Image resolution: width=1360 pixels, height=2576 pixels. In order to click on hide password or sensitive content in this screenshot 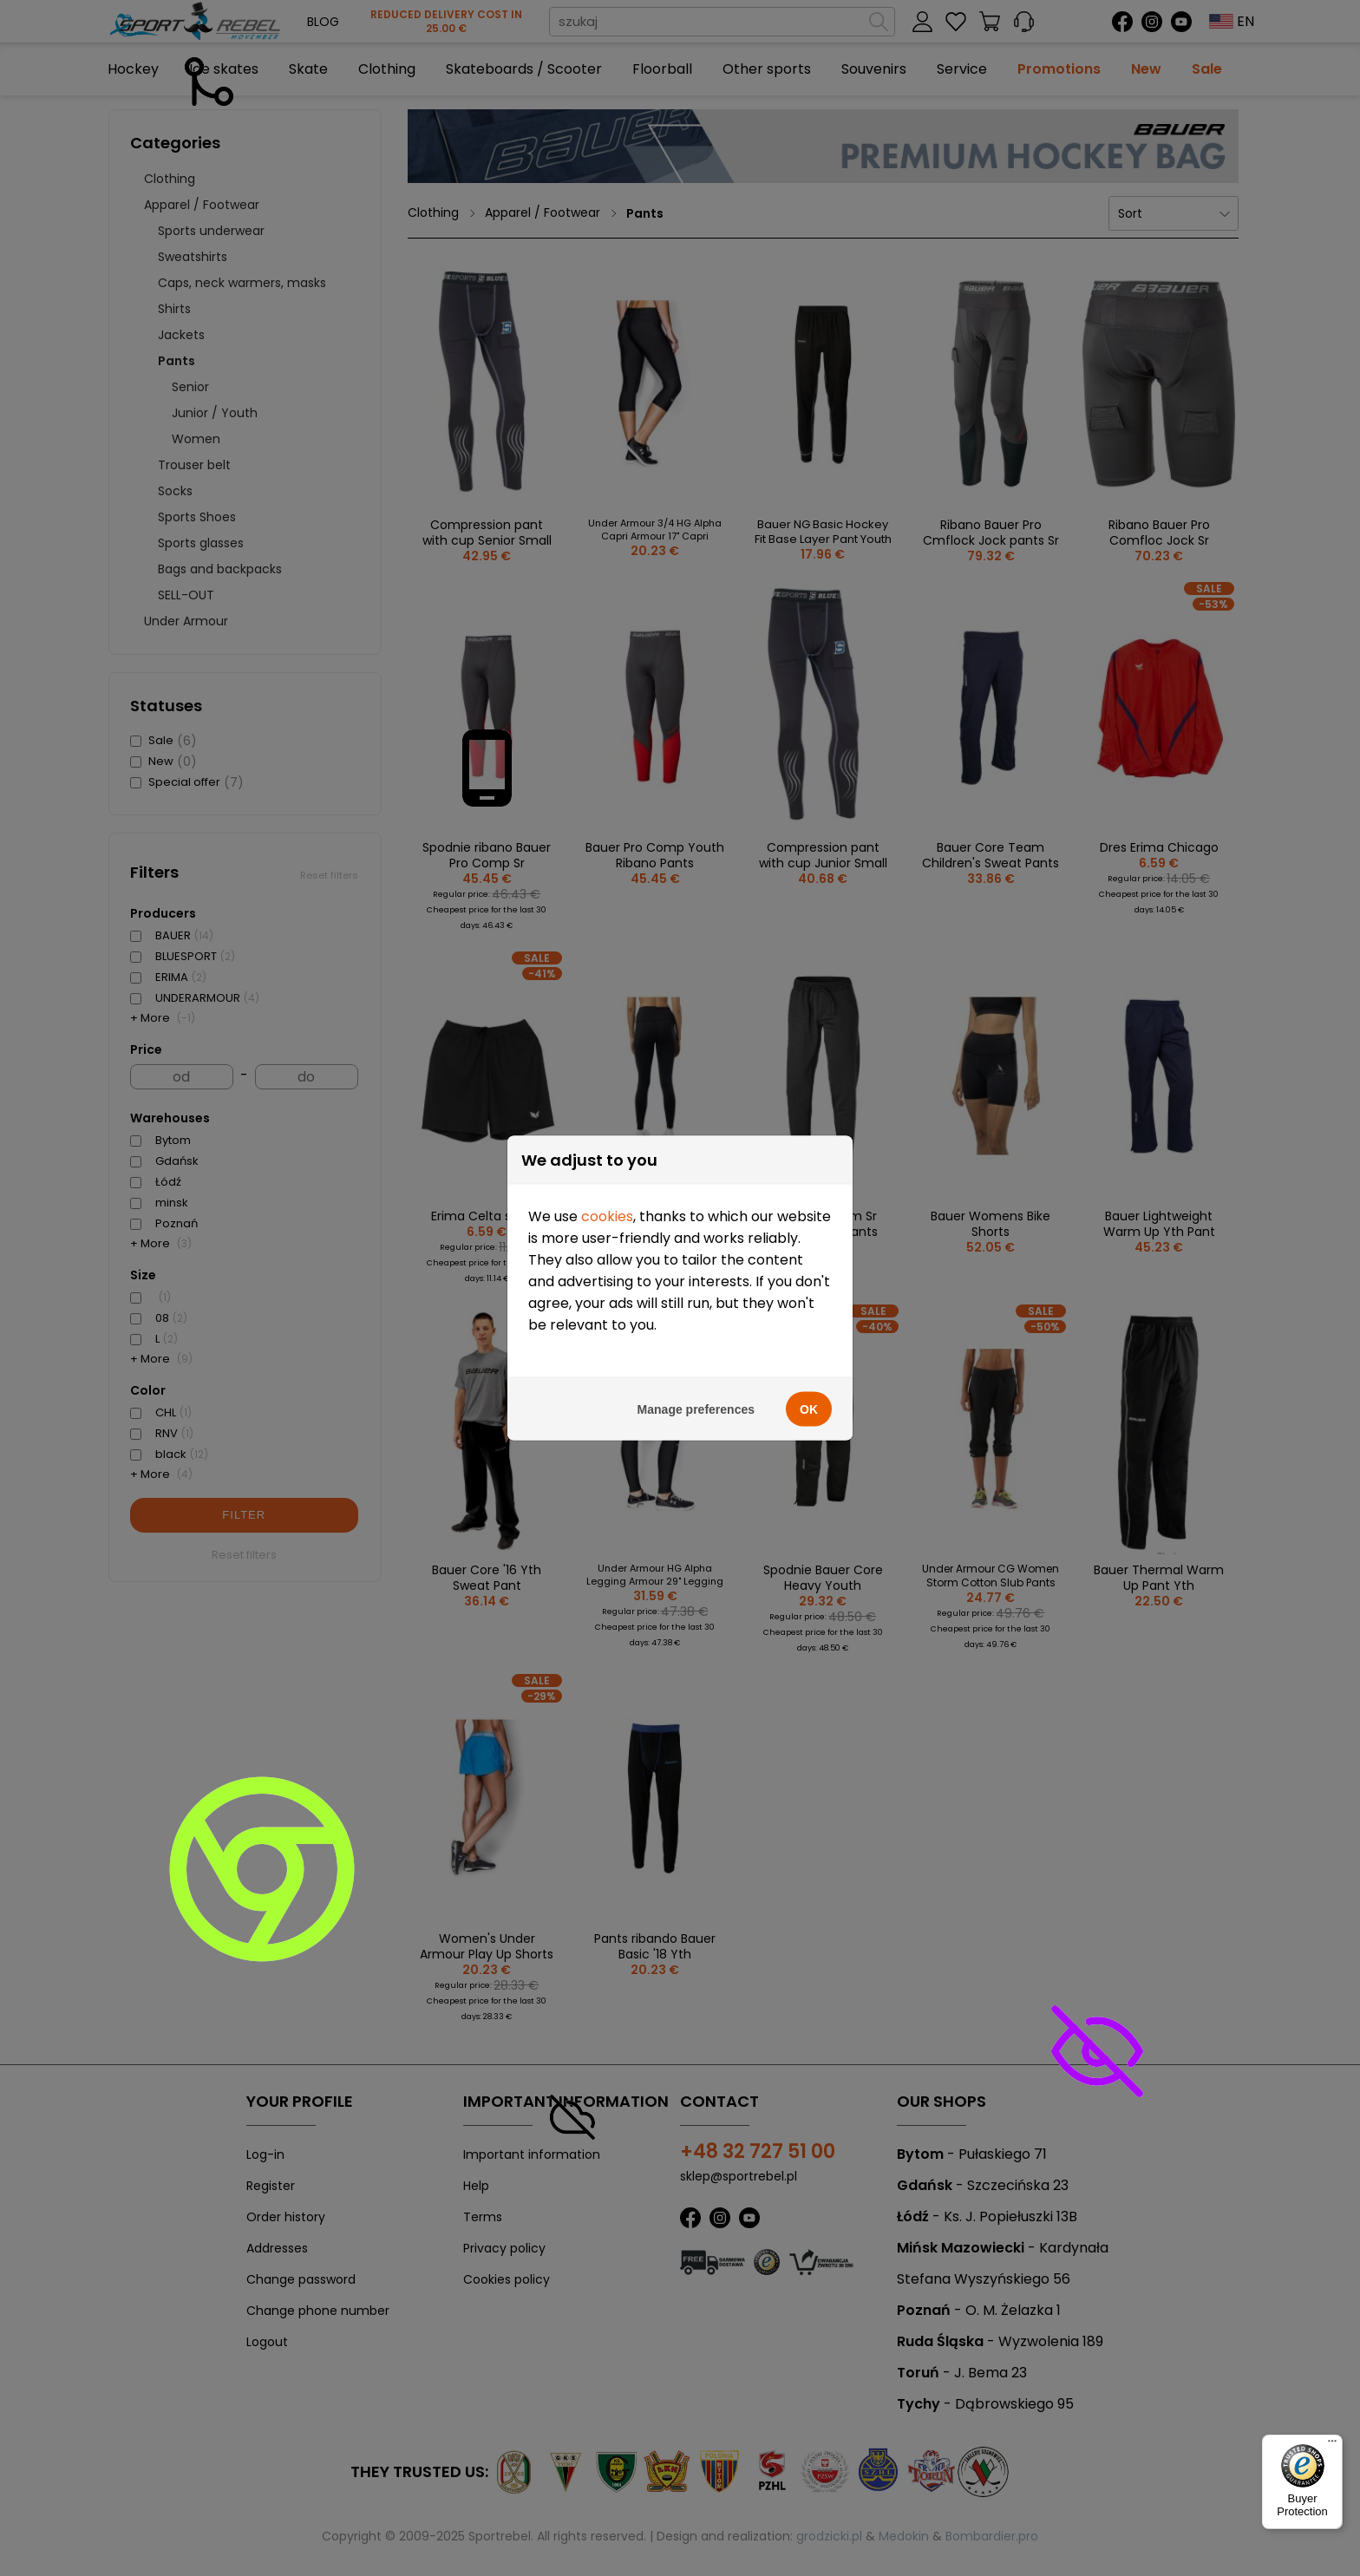, I will do `click(1097, 2051)`.